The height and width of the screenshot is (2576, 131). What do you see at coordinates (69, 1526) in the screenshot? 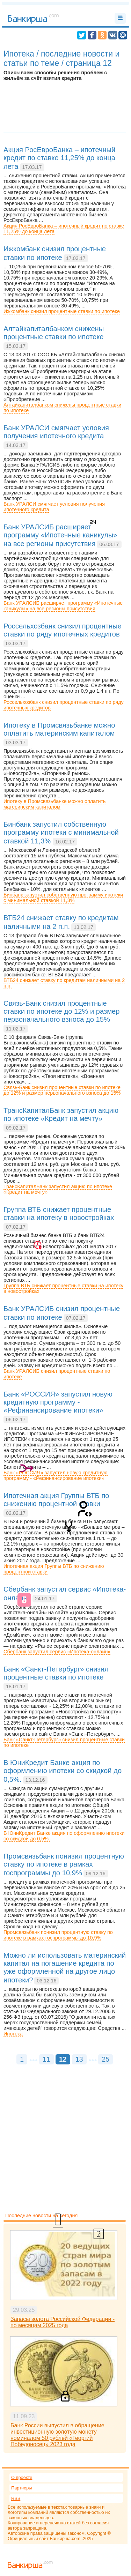
I see `merge branches or items together` at bounding box center [69, 1526].